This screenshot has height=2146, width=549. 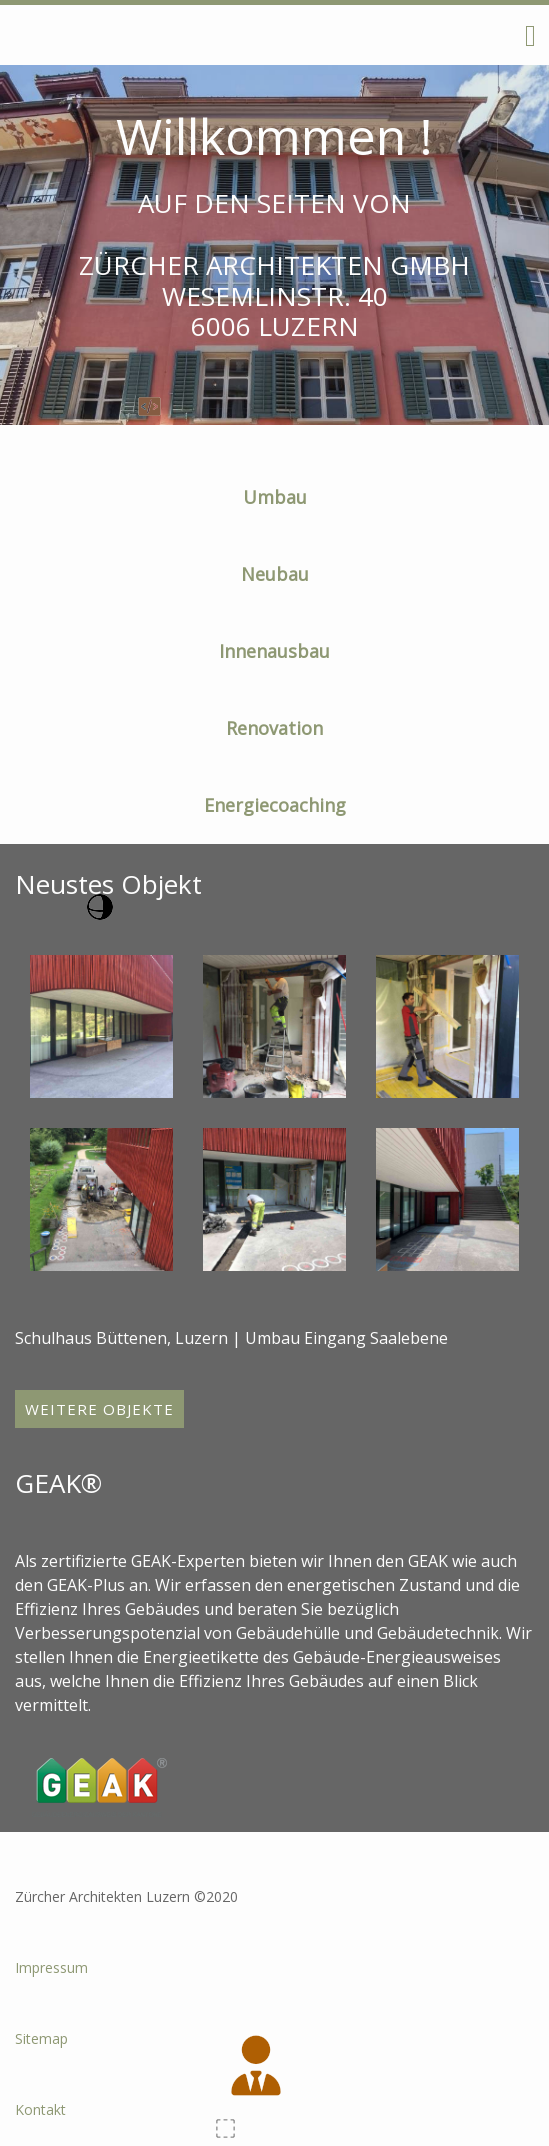 I want to click on indicates a 3D or globe-related feature, so click(x=100, y=907).